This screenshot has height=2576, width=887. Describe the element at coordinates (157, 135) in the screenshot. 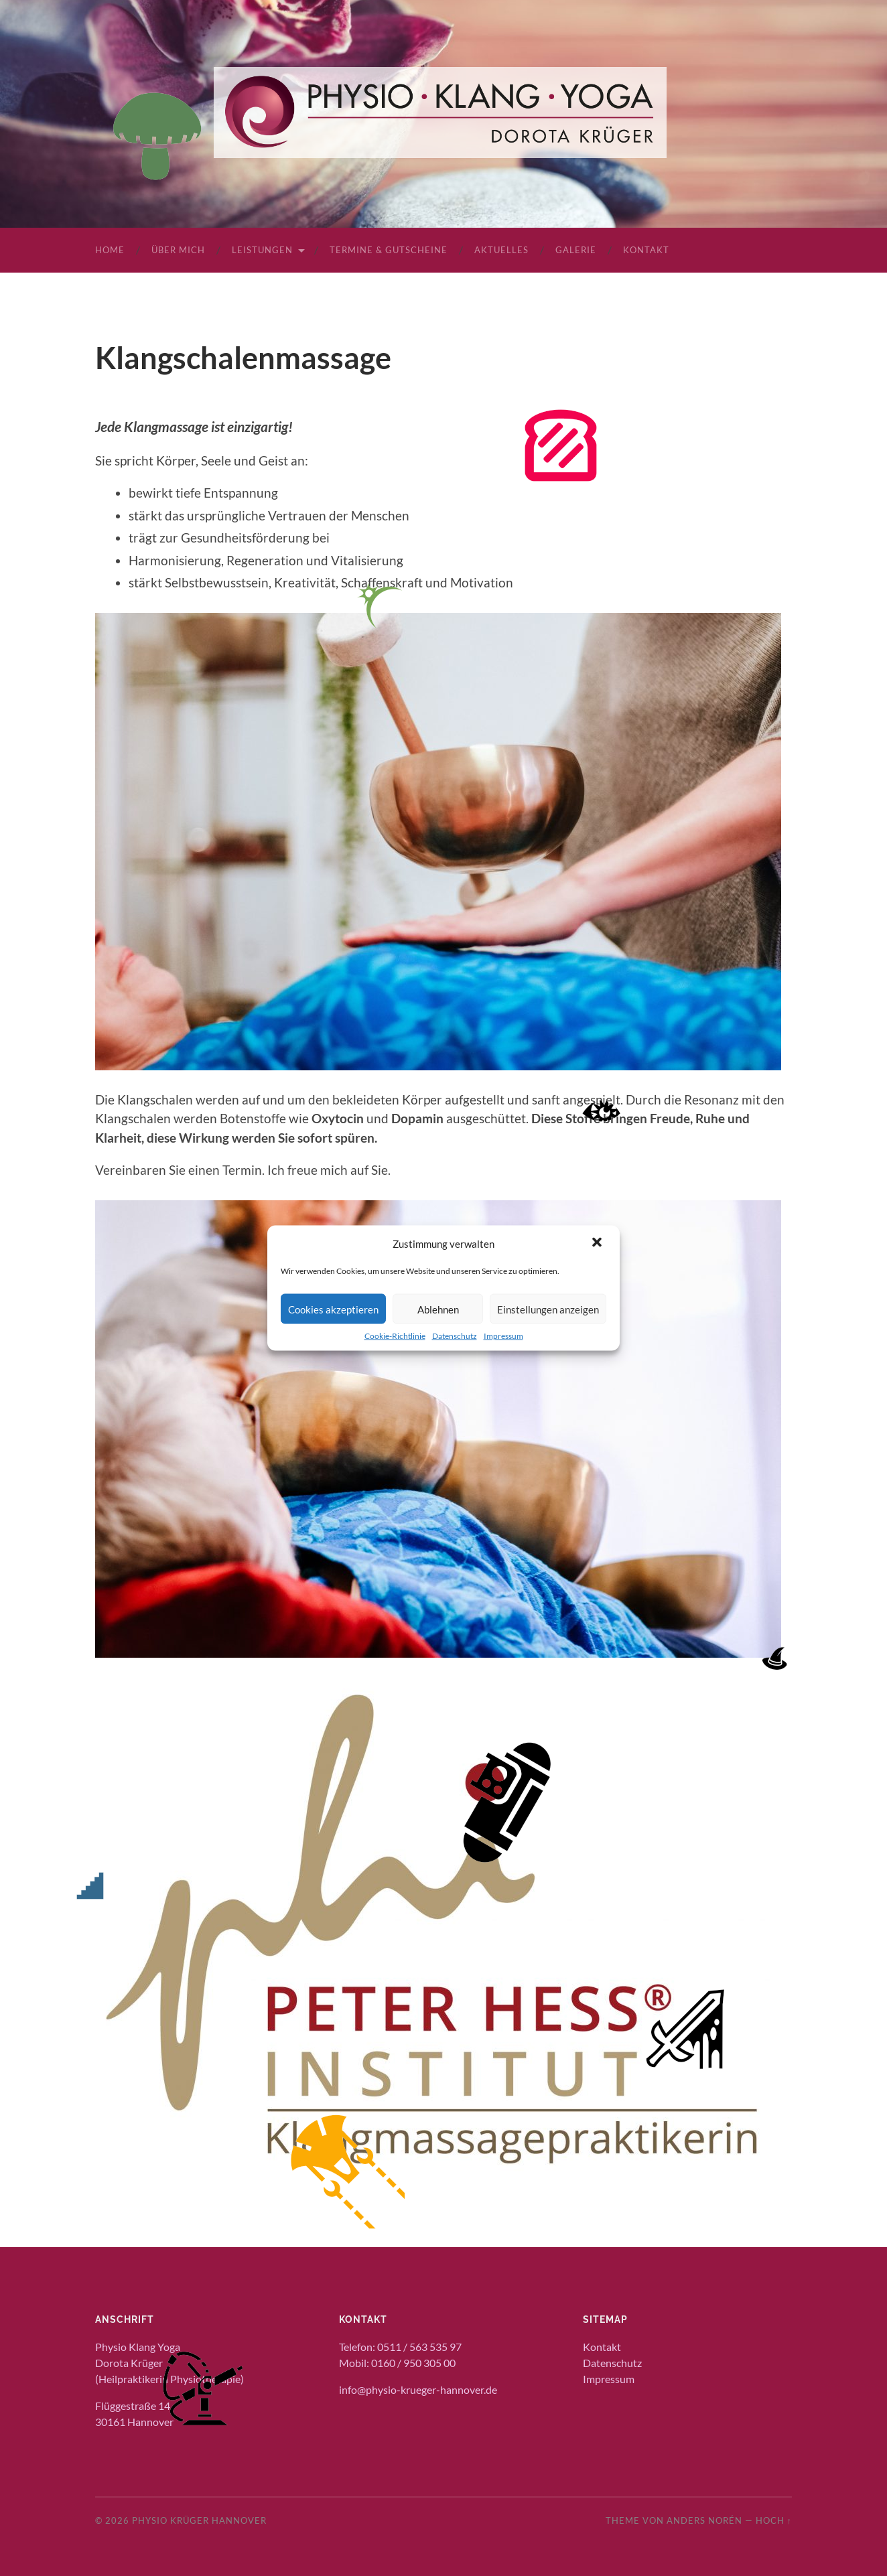

I see `mushroom power-up or collectible item` at that location.